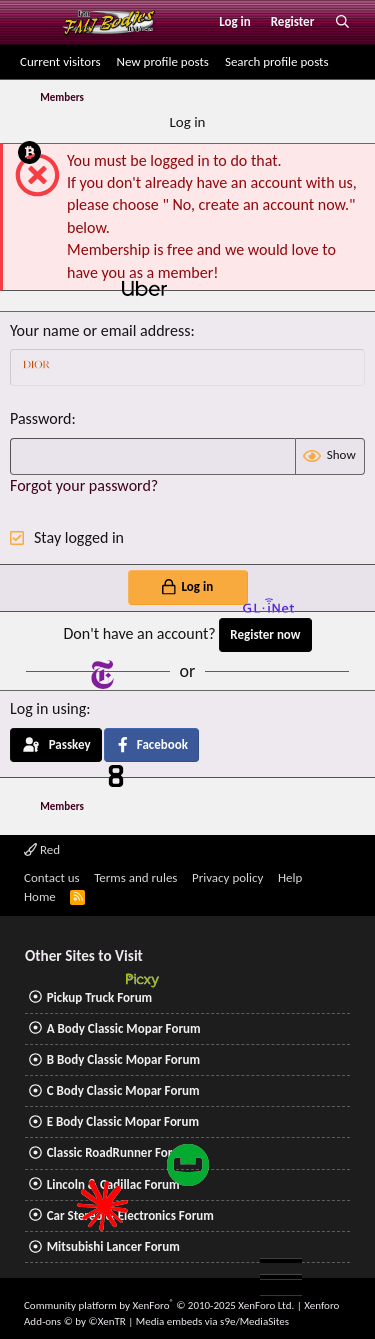 The image size is (375, 1339). Describe the element at coordinates (188, 1165) in the screenshot. I see `couchbase database service logo` at that location.